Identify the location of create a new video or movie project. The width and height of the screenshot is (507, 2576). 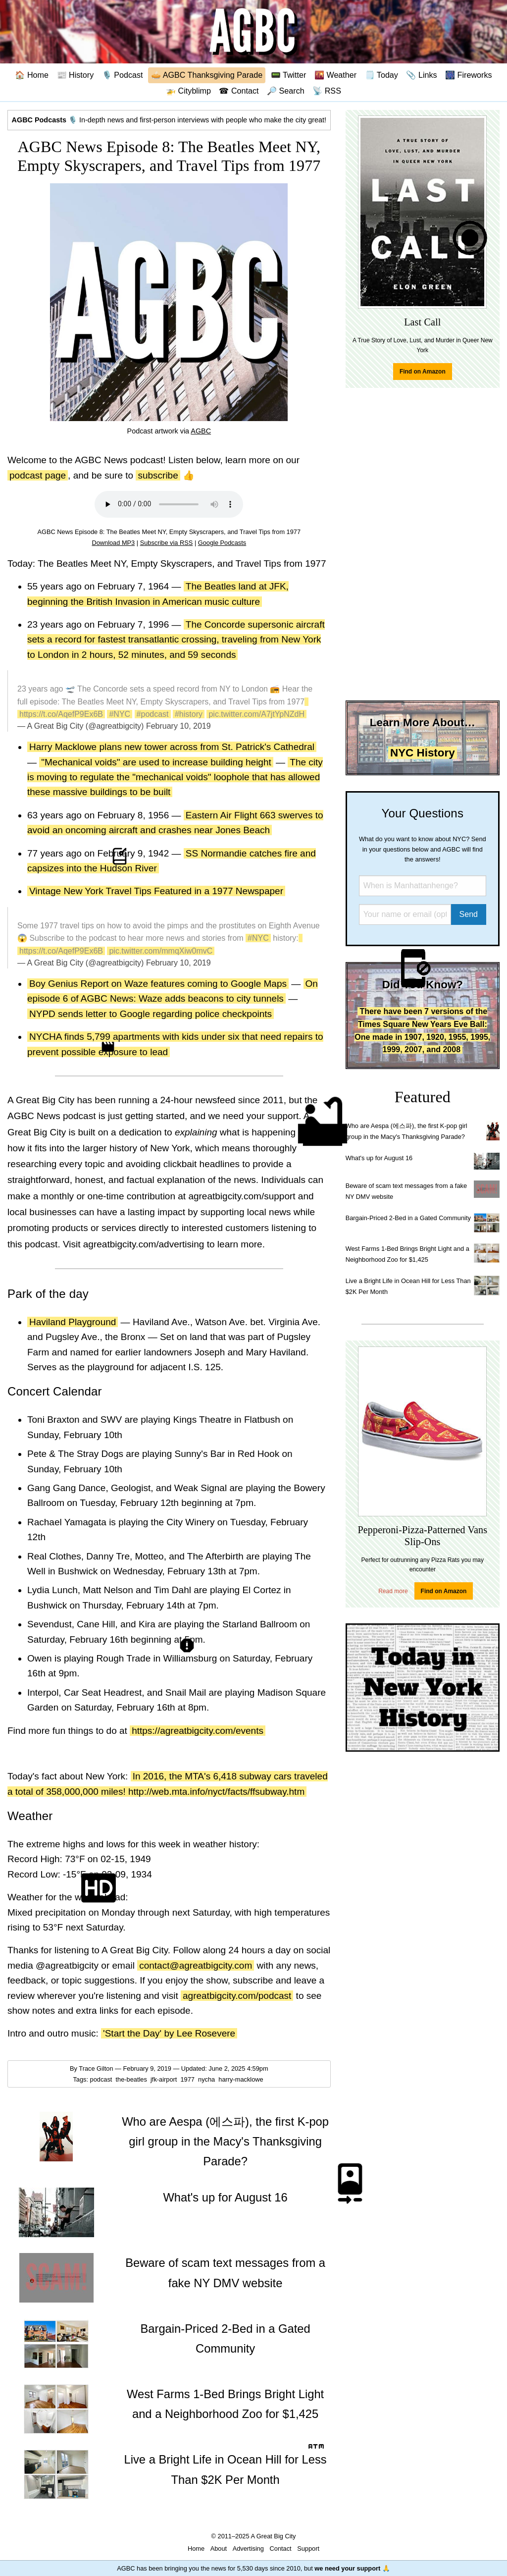
(108, 1047).